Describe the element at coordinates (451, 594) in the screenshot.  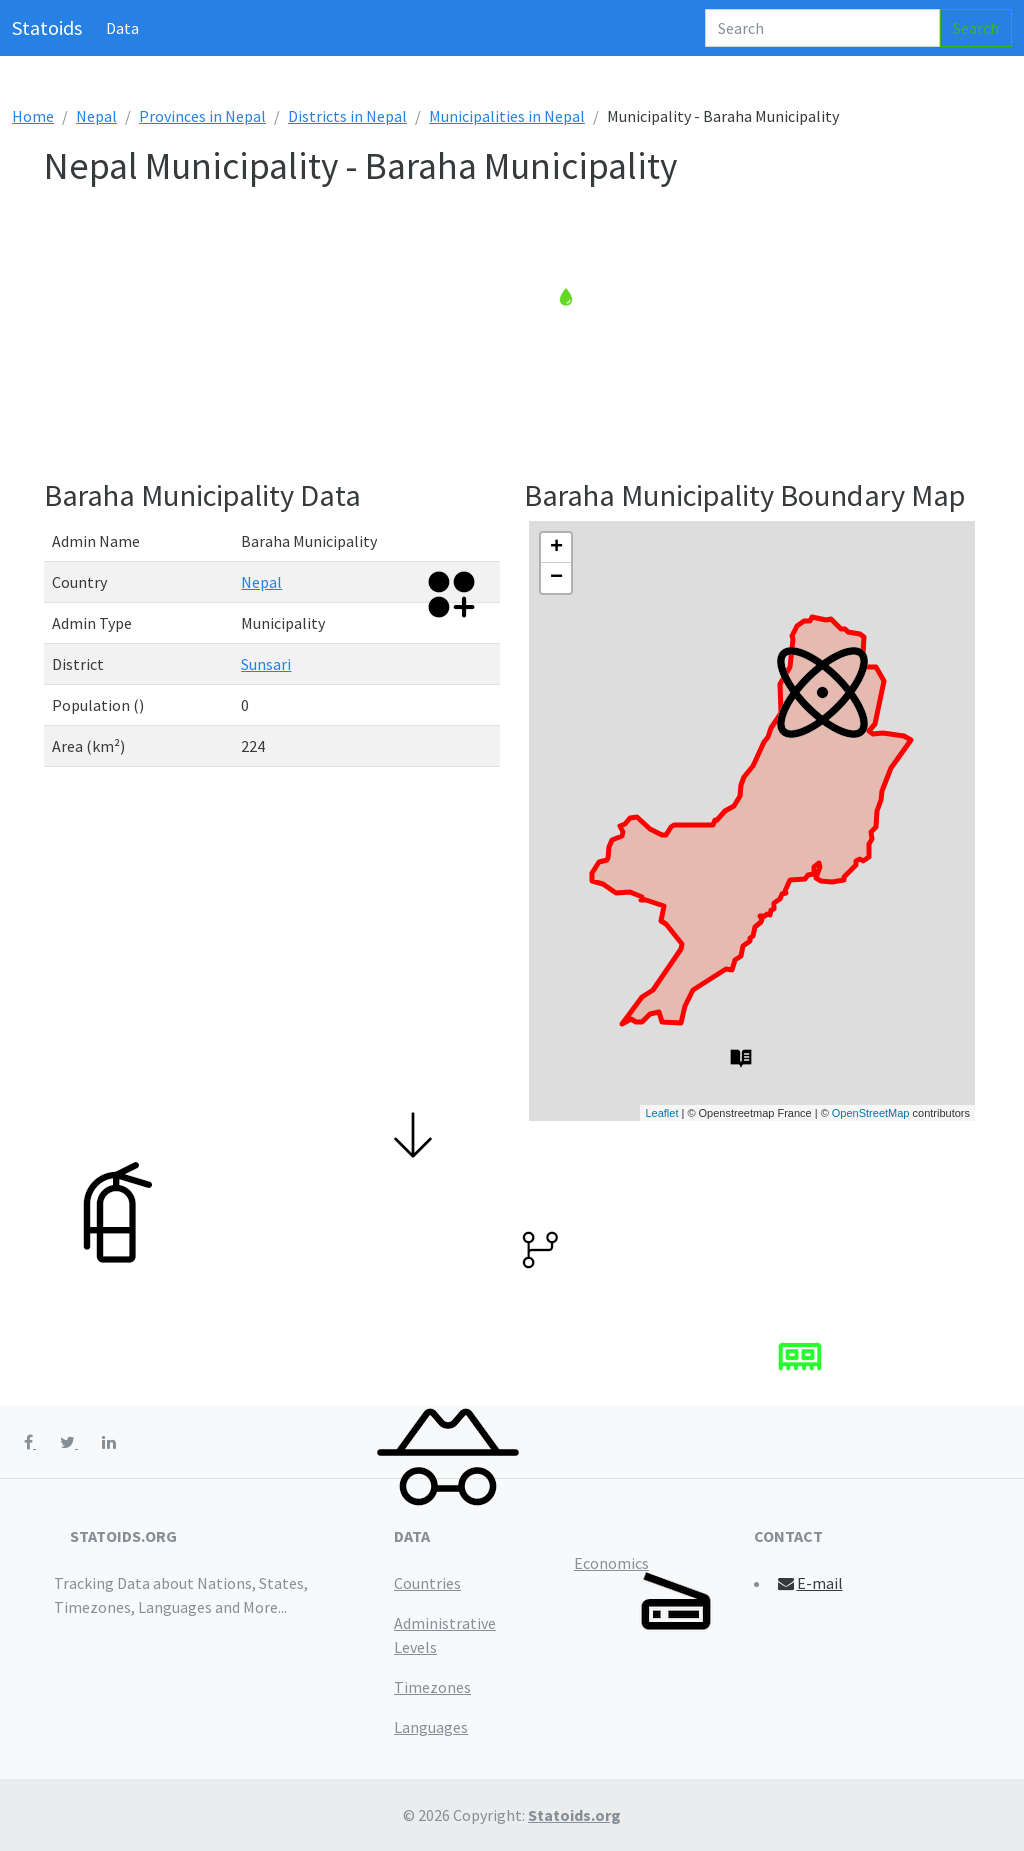
I see `add a new item to a group or collection` at that location.